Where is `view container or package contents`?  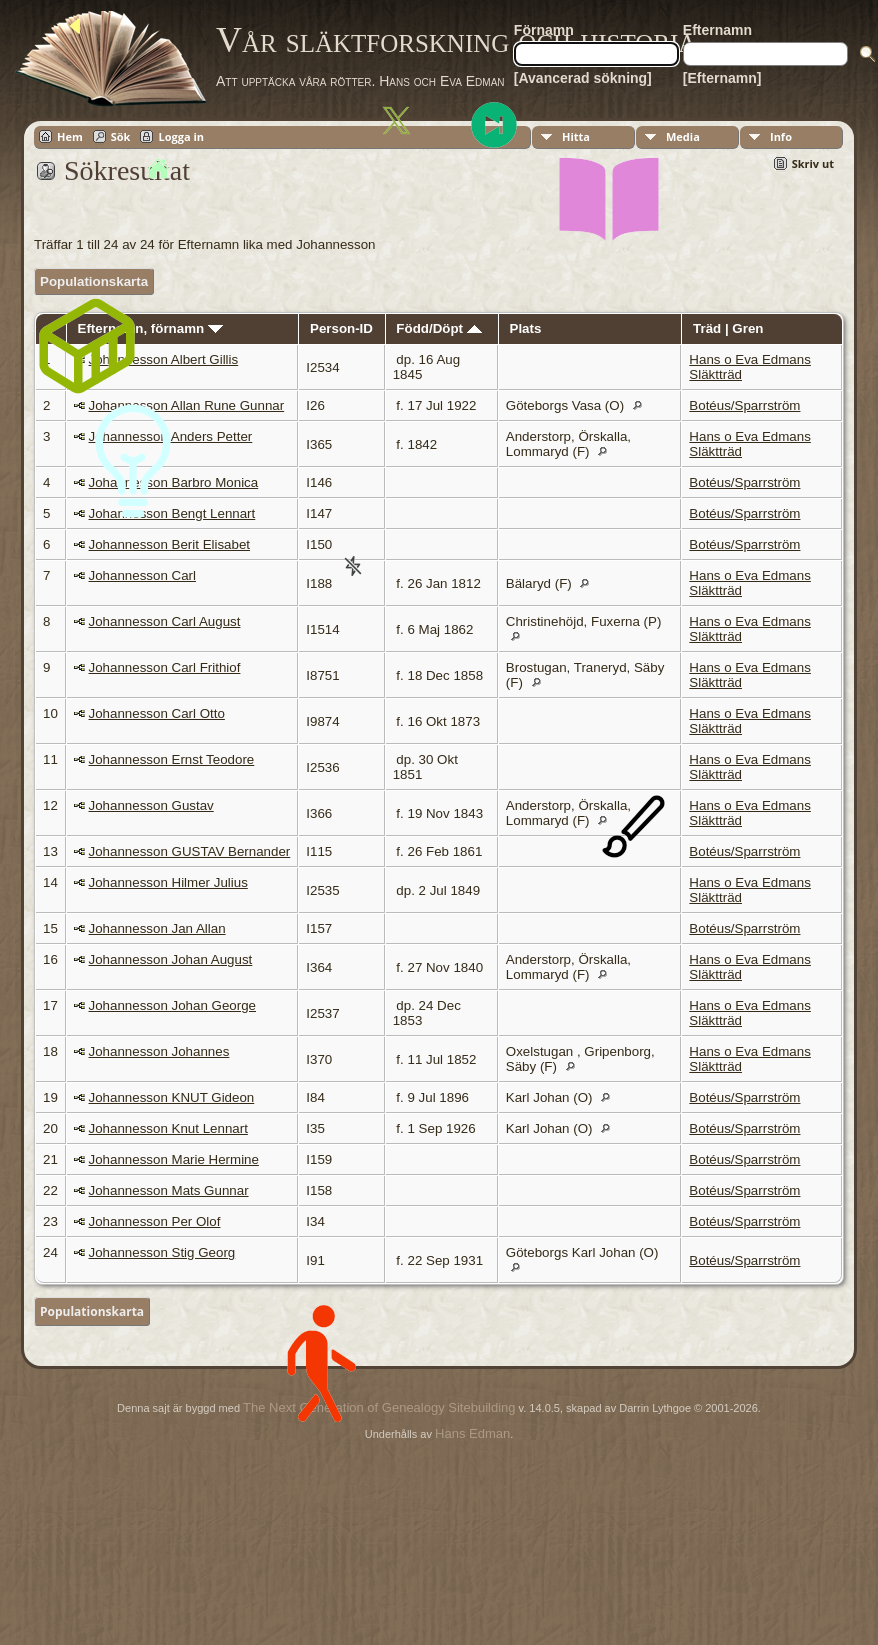 view container or package contents is located at coordinates (87, 346).